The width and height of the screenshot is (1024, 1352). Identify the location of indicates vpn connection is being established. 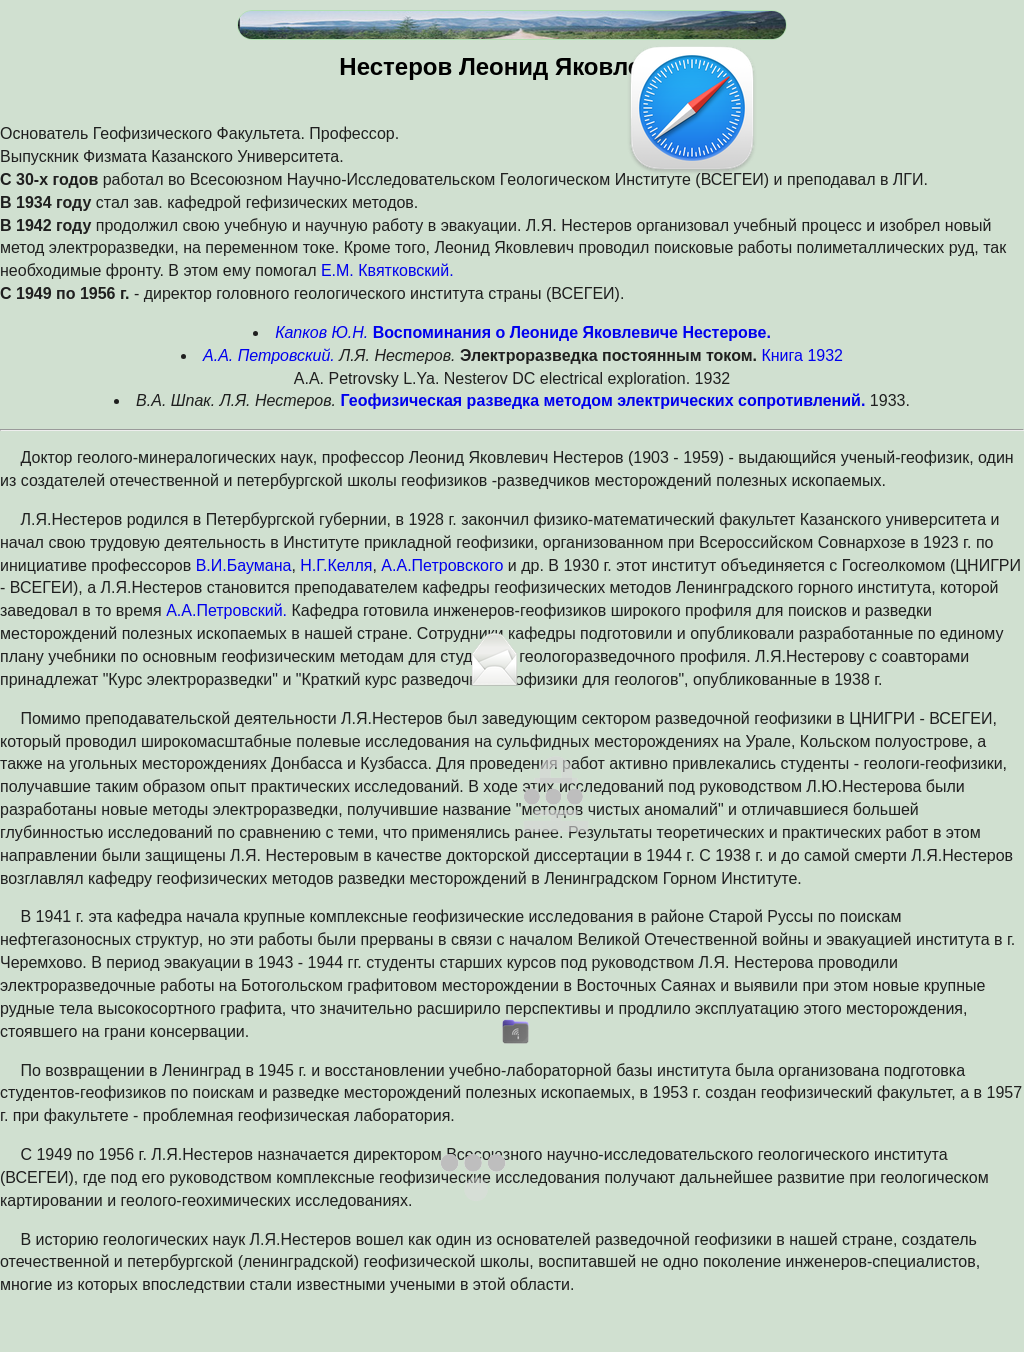
(556, 794).